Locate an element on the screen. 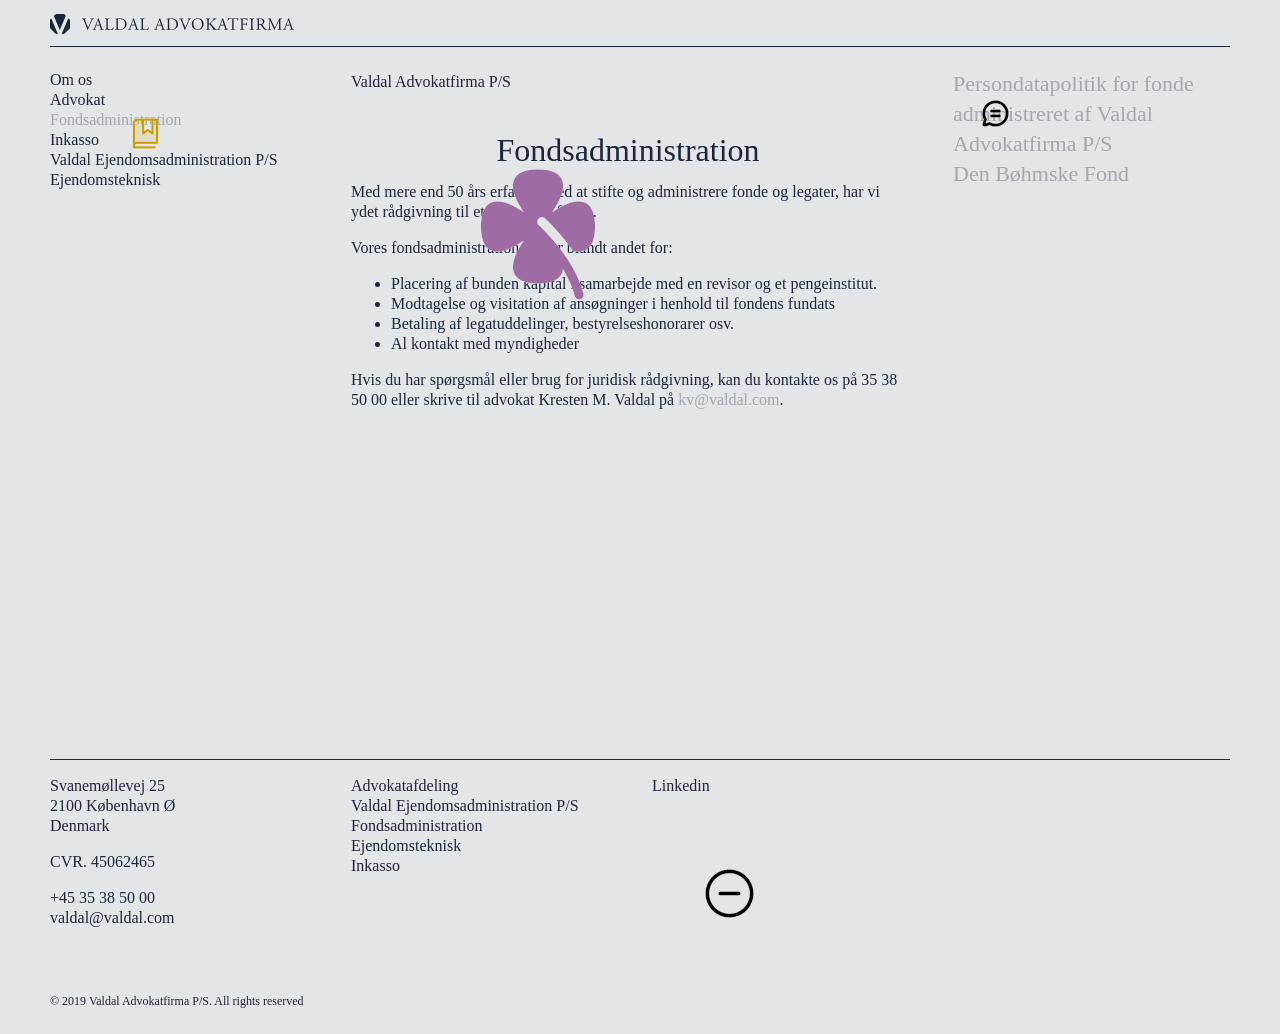 Image resolution: width=1280 pixels, height=1034 pixels. remove an item from a list or cart is located at coordinates (729, 893).